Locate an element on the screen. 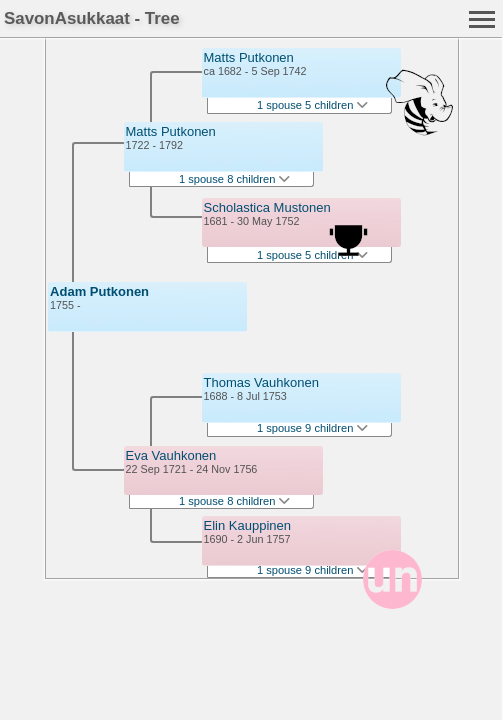  view achievements or awards is located at coordinates (348, 240).